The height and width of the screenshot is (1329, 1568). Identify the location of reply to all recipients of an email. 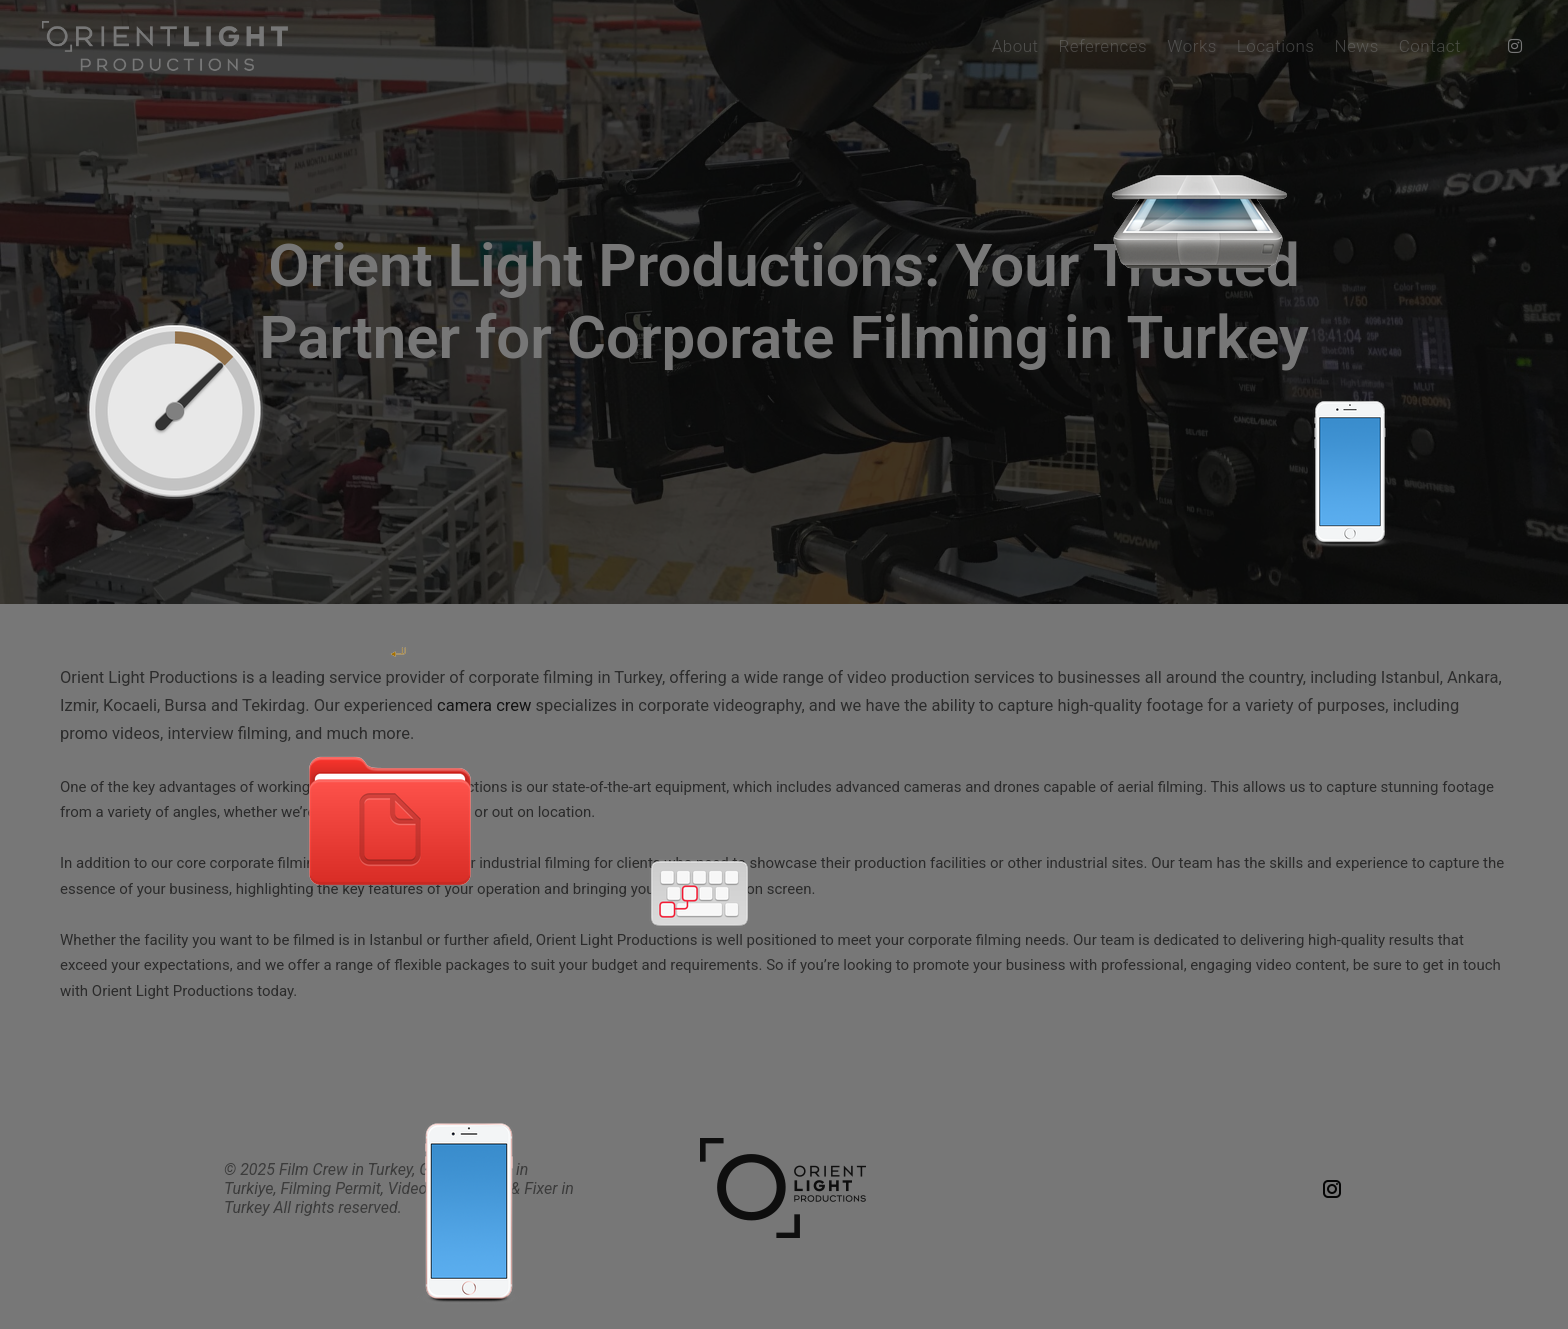
(398, 652).